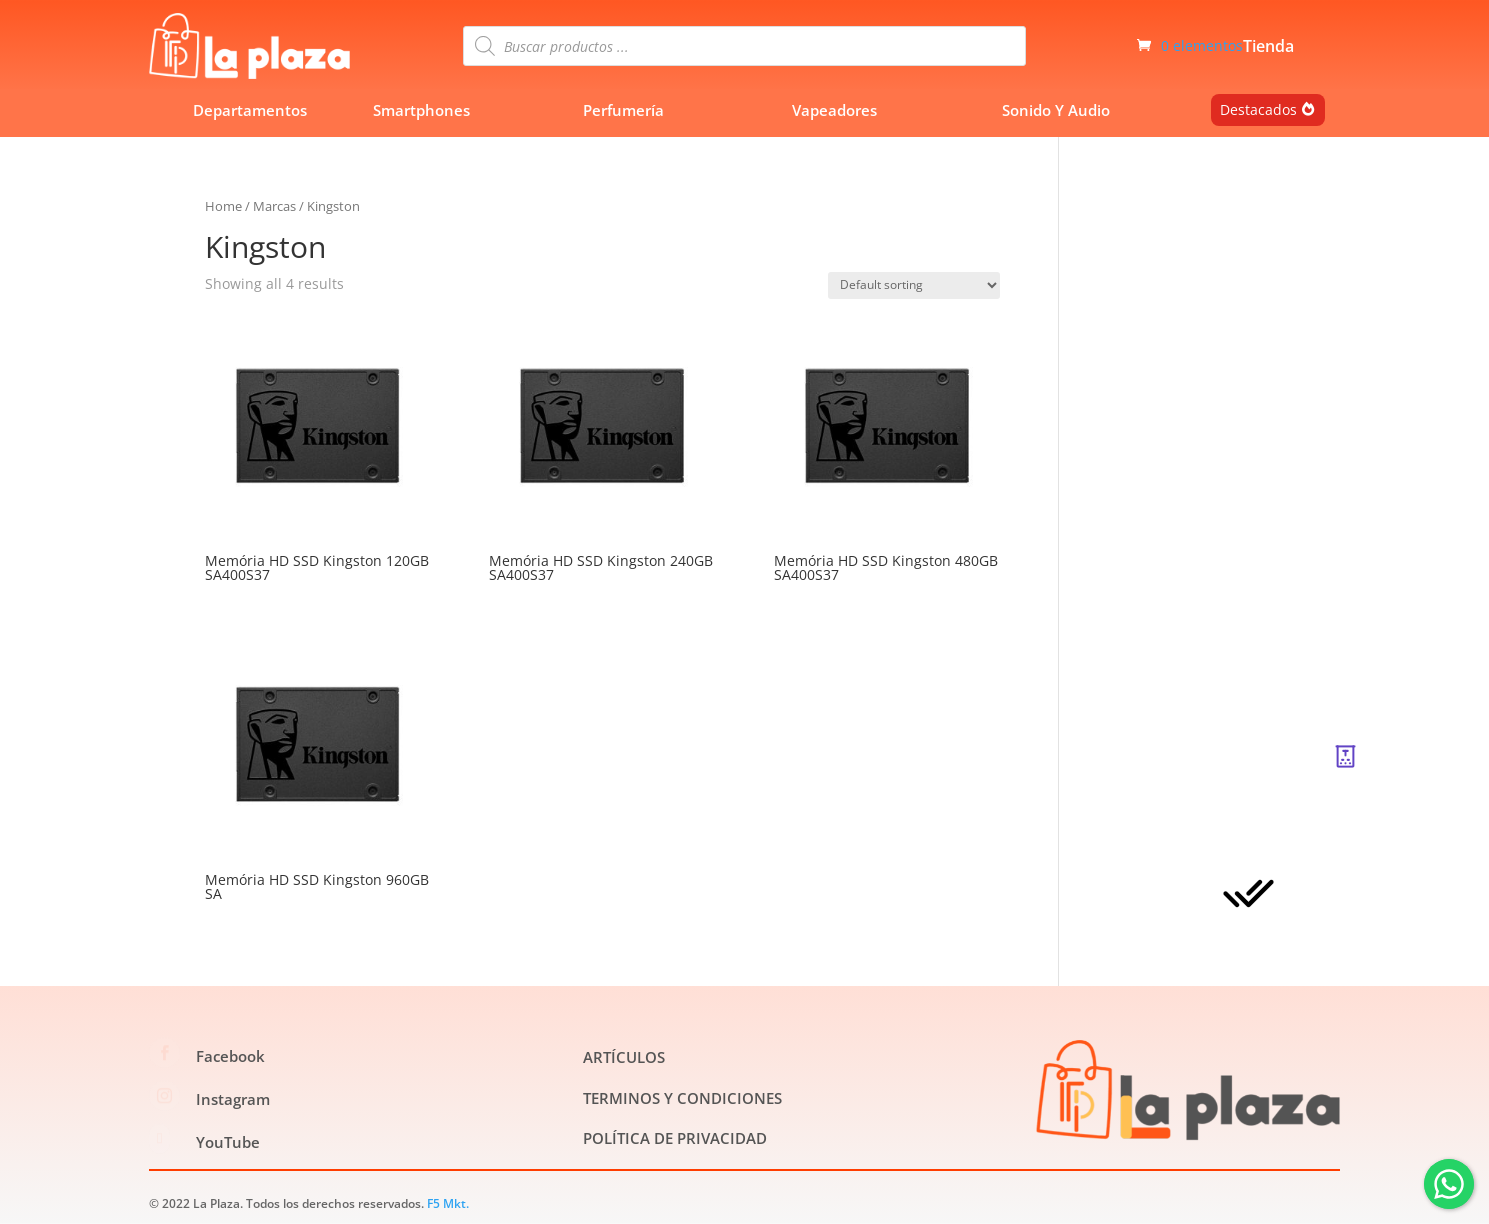 The height and width of the screenshot is (1224, 1489). What do you see at coordinates (1248, 893) in the screenshot?
I see `indicates all items have been completed or verified` at bounding box center [1248, 893].